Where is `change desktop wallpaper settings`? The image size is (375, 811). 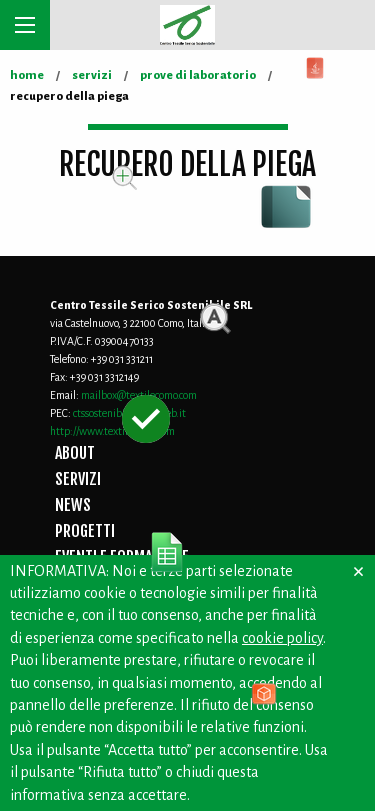 change desktop wallpaper settings is located at coordinates (286, 205).